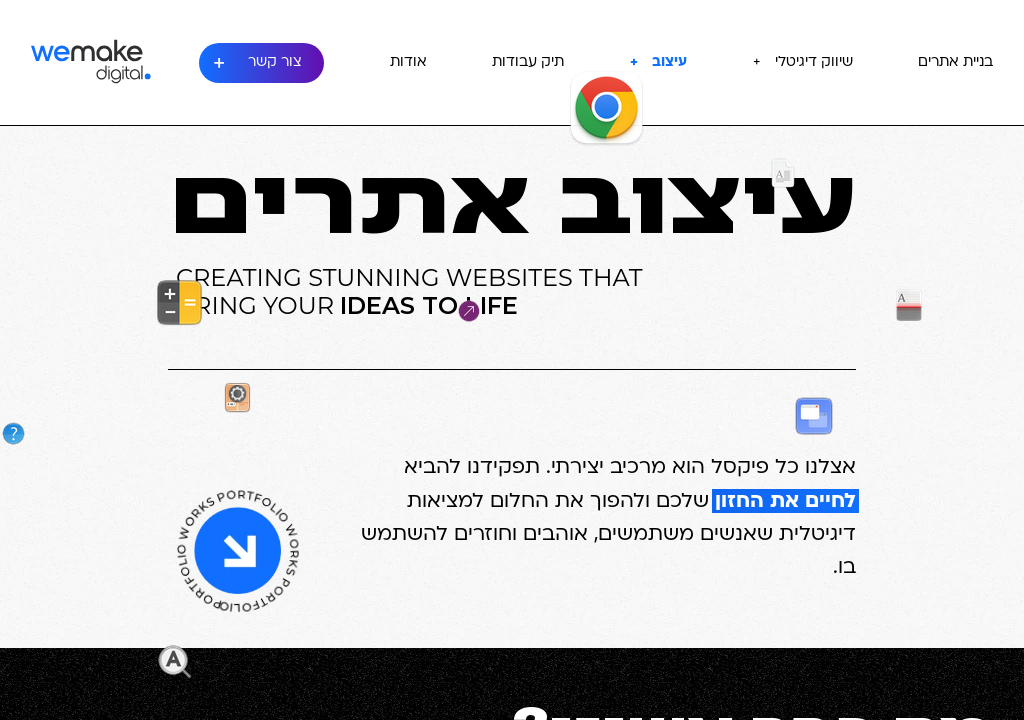  Describe the element at coordinates (179, 302) in the screenshot. I see `open the calculator app` at that location.